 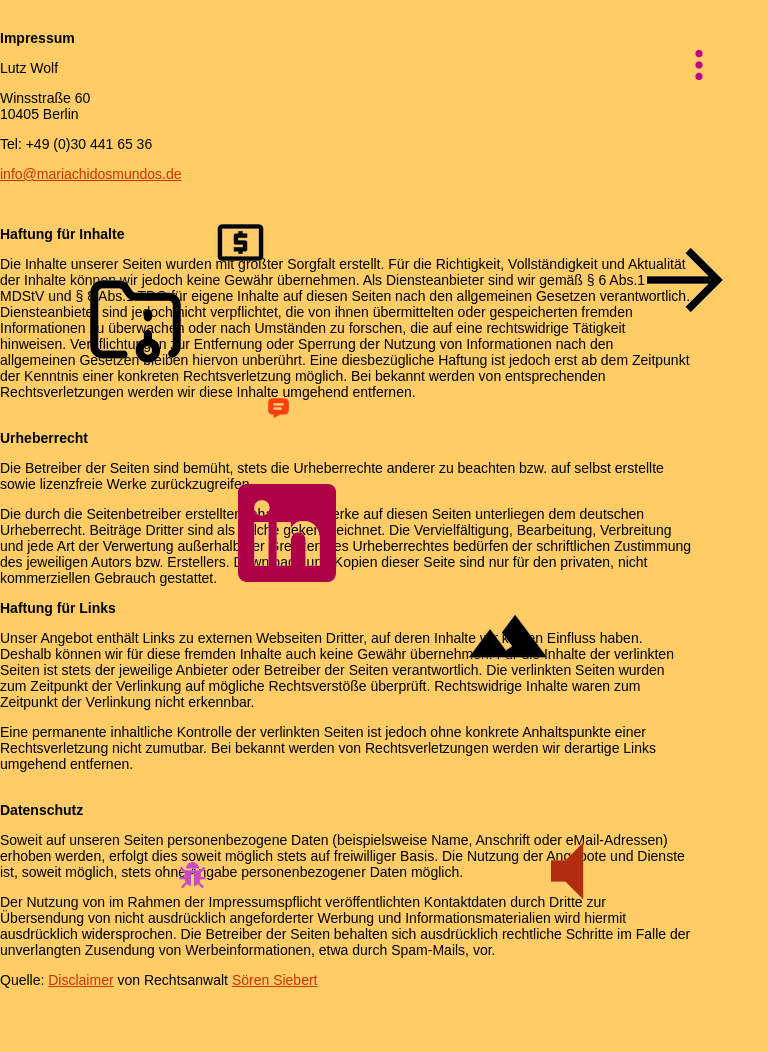 I want to click on access archived files or folders, so click(x=135, y=321).